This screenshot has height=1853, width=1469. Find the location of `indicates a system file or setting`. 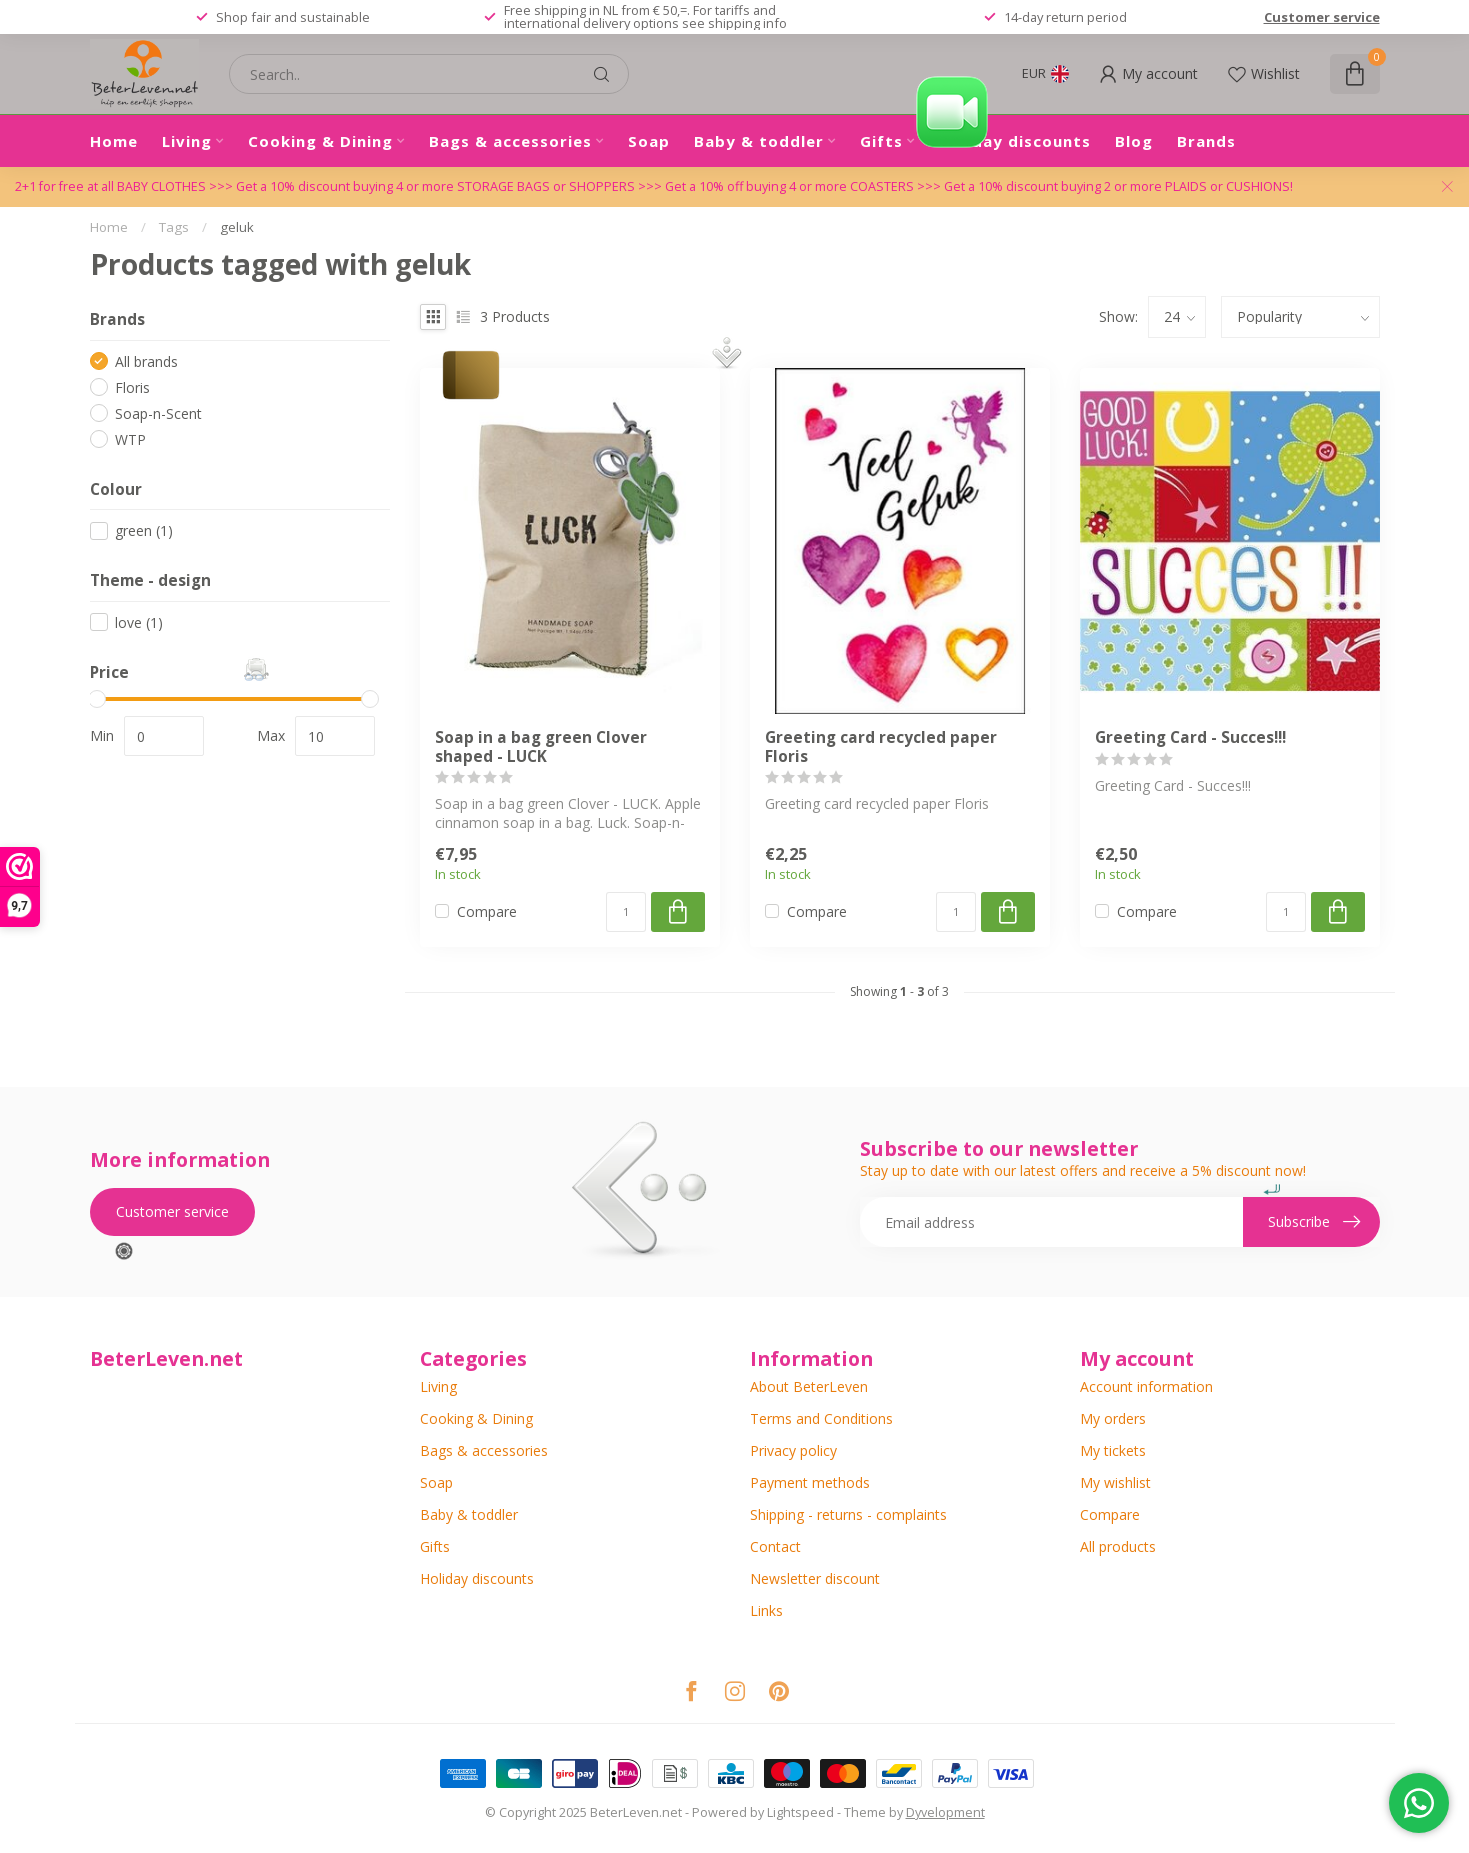

indicates a system file or setting is located at coordinates (124, 1251).